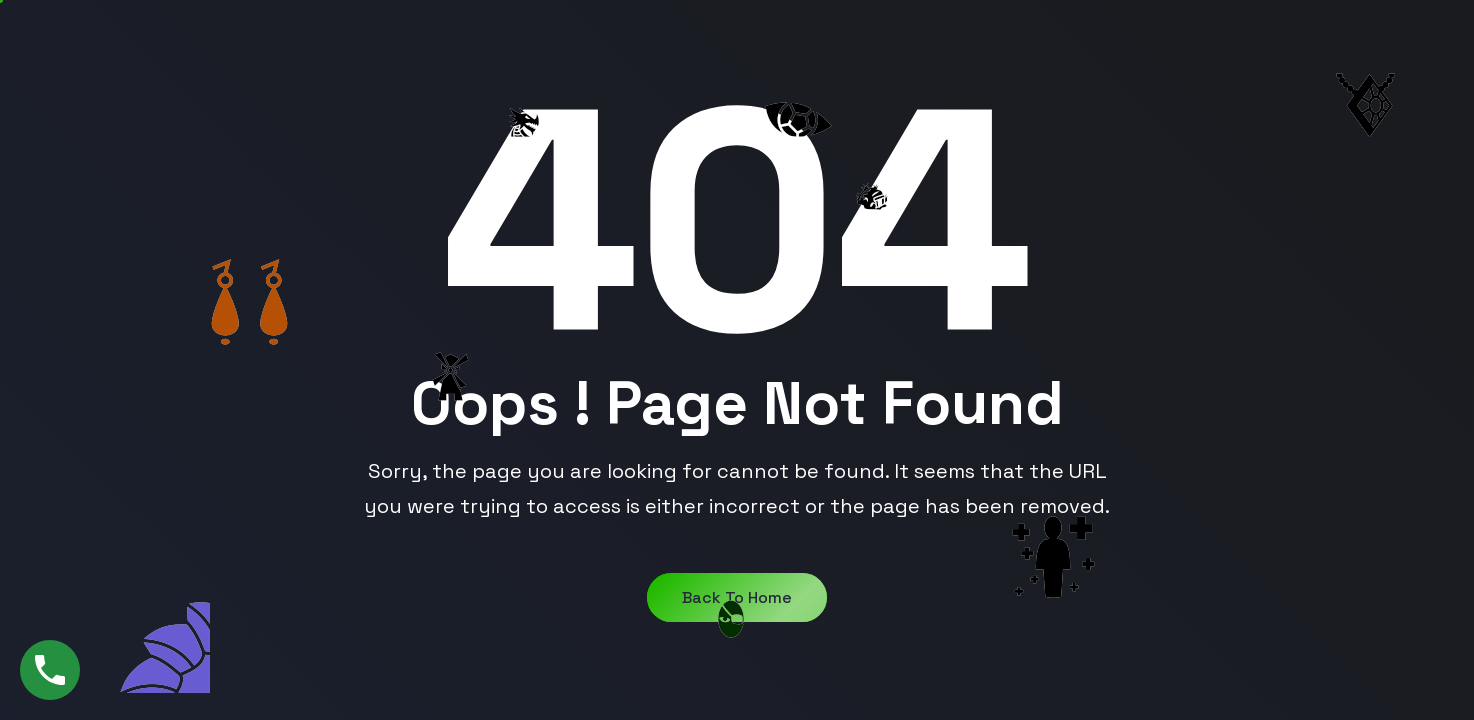 This screenshot has height=720, width=1474. Describe the element at coordinates (1367, 105) in the screenshot. I see `view equipped jewelry or accessories` at that location.